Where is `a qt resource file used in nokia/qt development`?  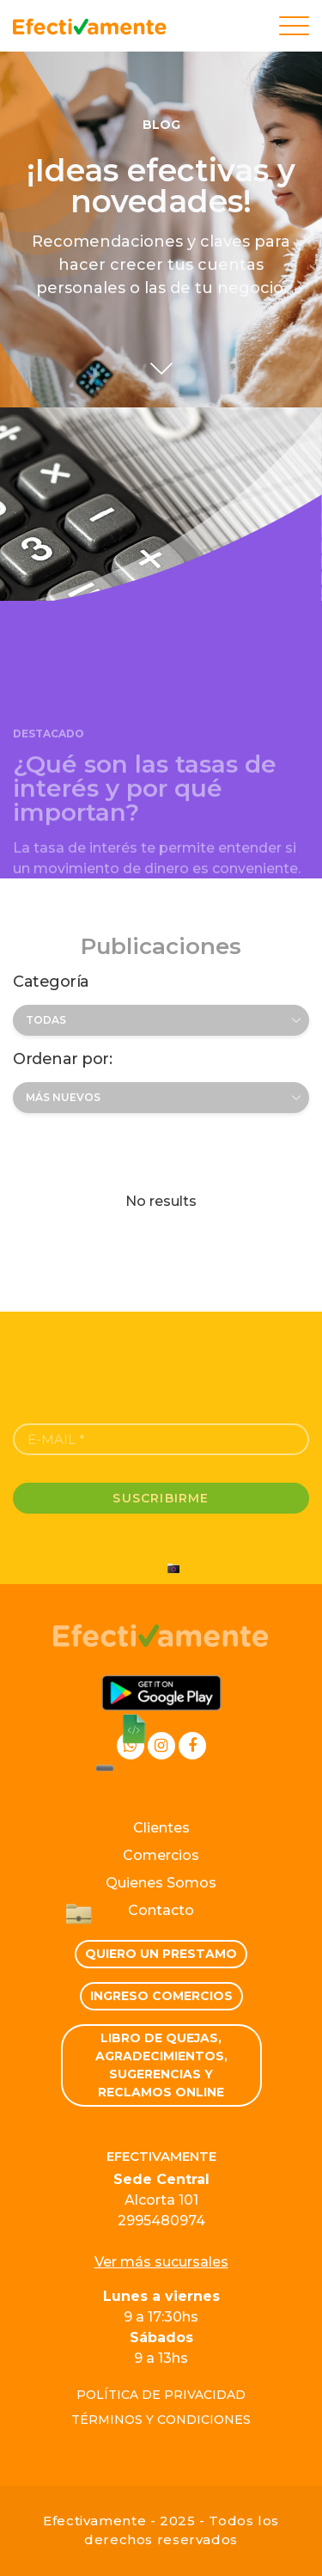 a qt resource file used in nokia/qt development is located at coordinates (134, 1729).